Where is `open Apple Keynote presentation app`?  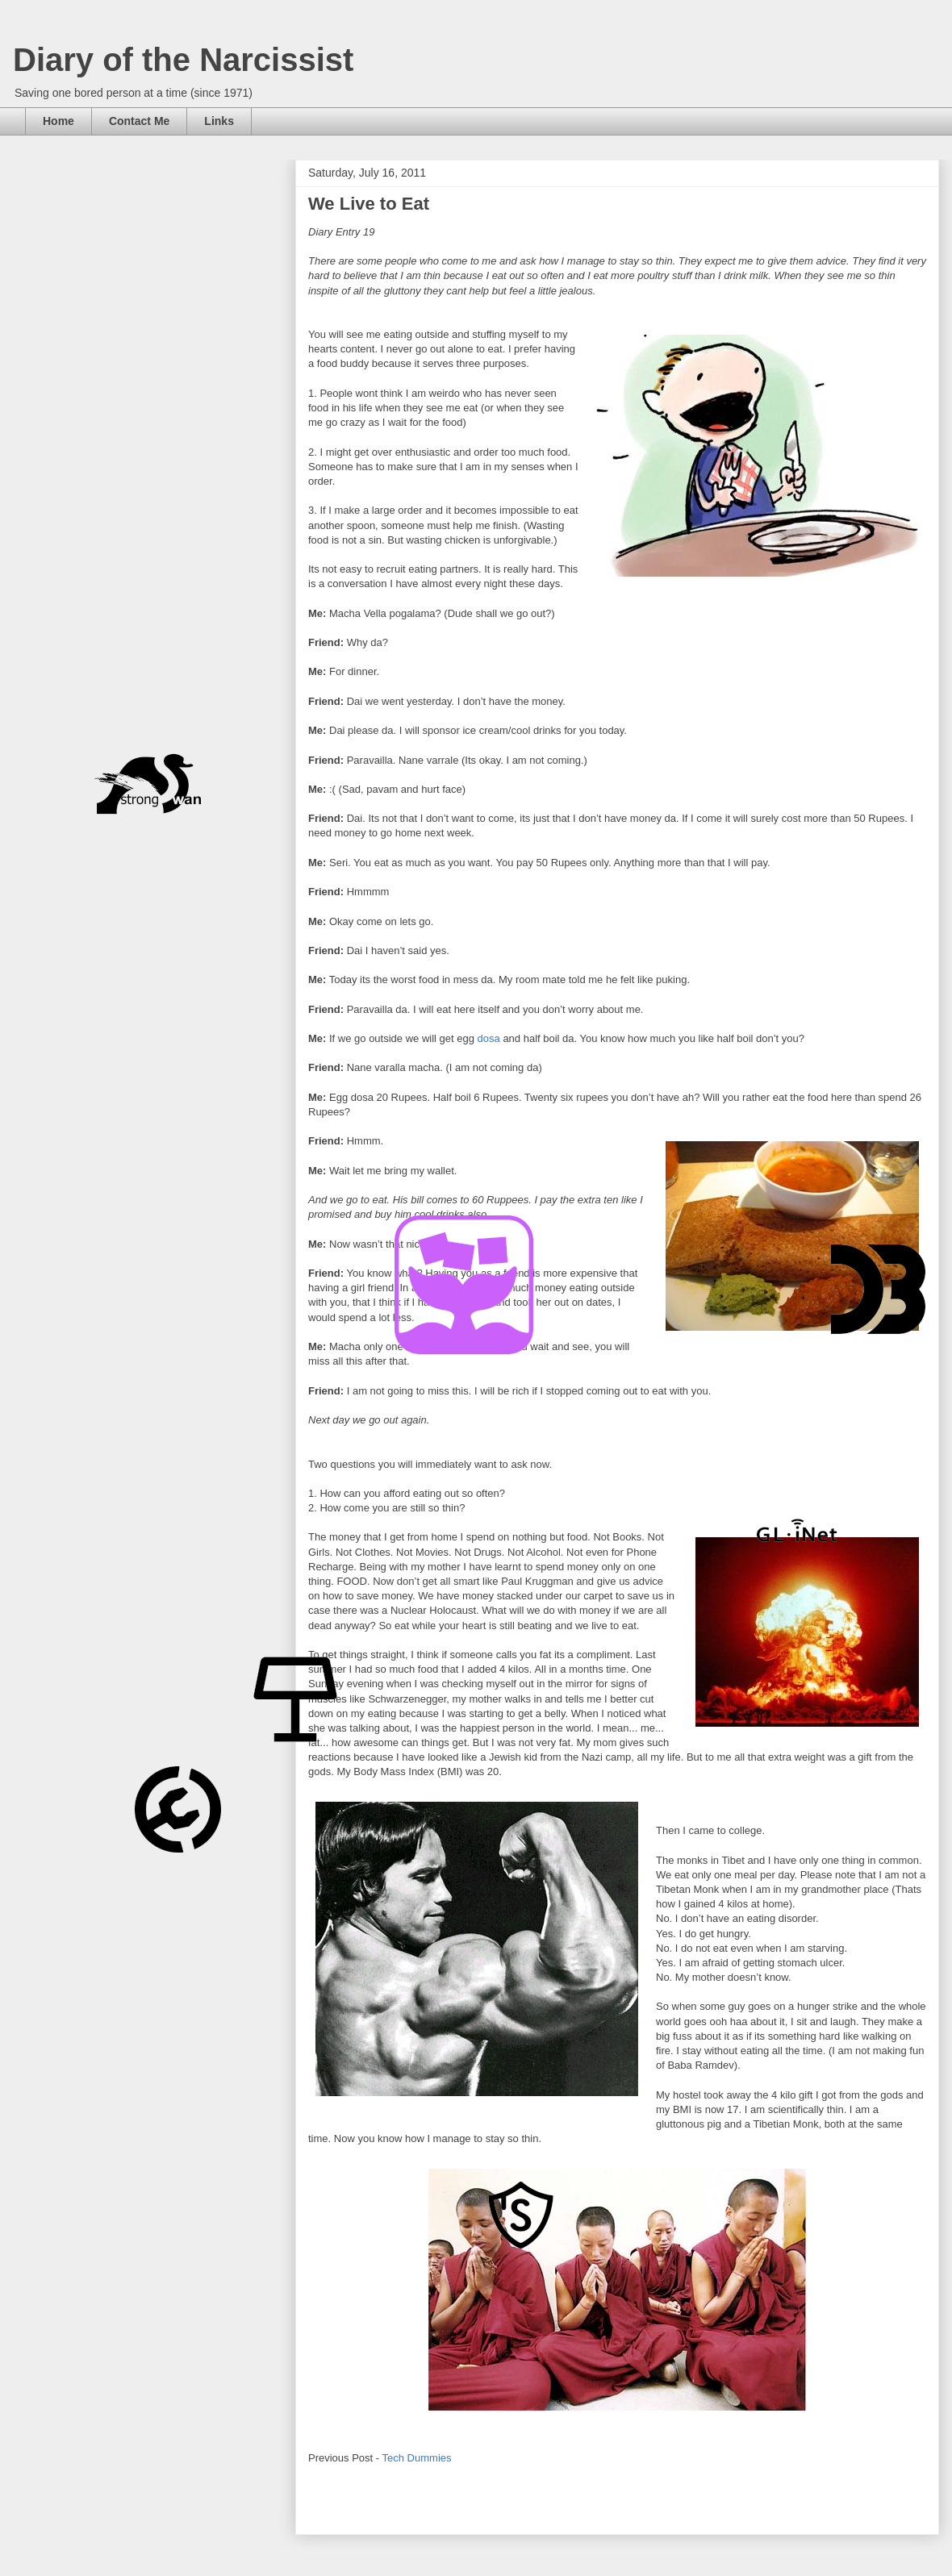
open Apple Keynote presentation app is located at coordinates (295, 1699).